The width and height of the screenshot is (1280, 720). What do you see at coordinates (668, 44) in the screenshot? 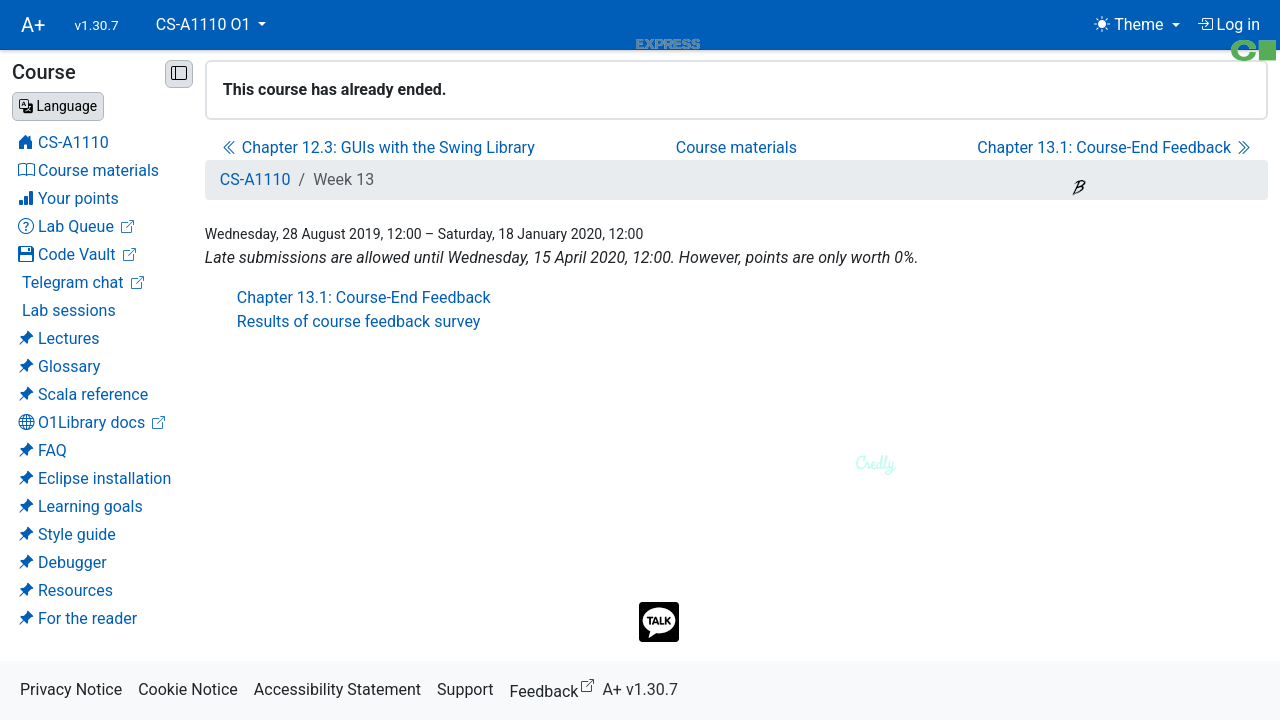
I see `visit the Express clothing retailer website` at bounding box center [668, 44].